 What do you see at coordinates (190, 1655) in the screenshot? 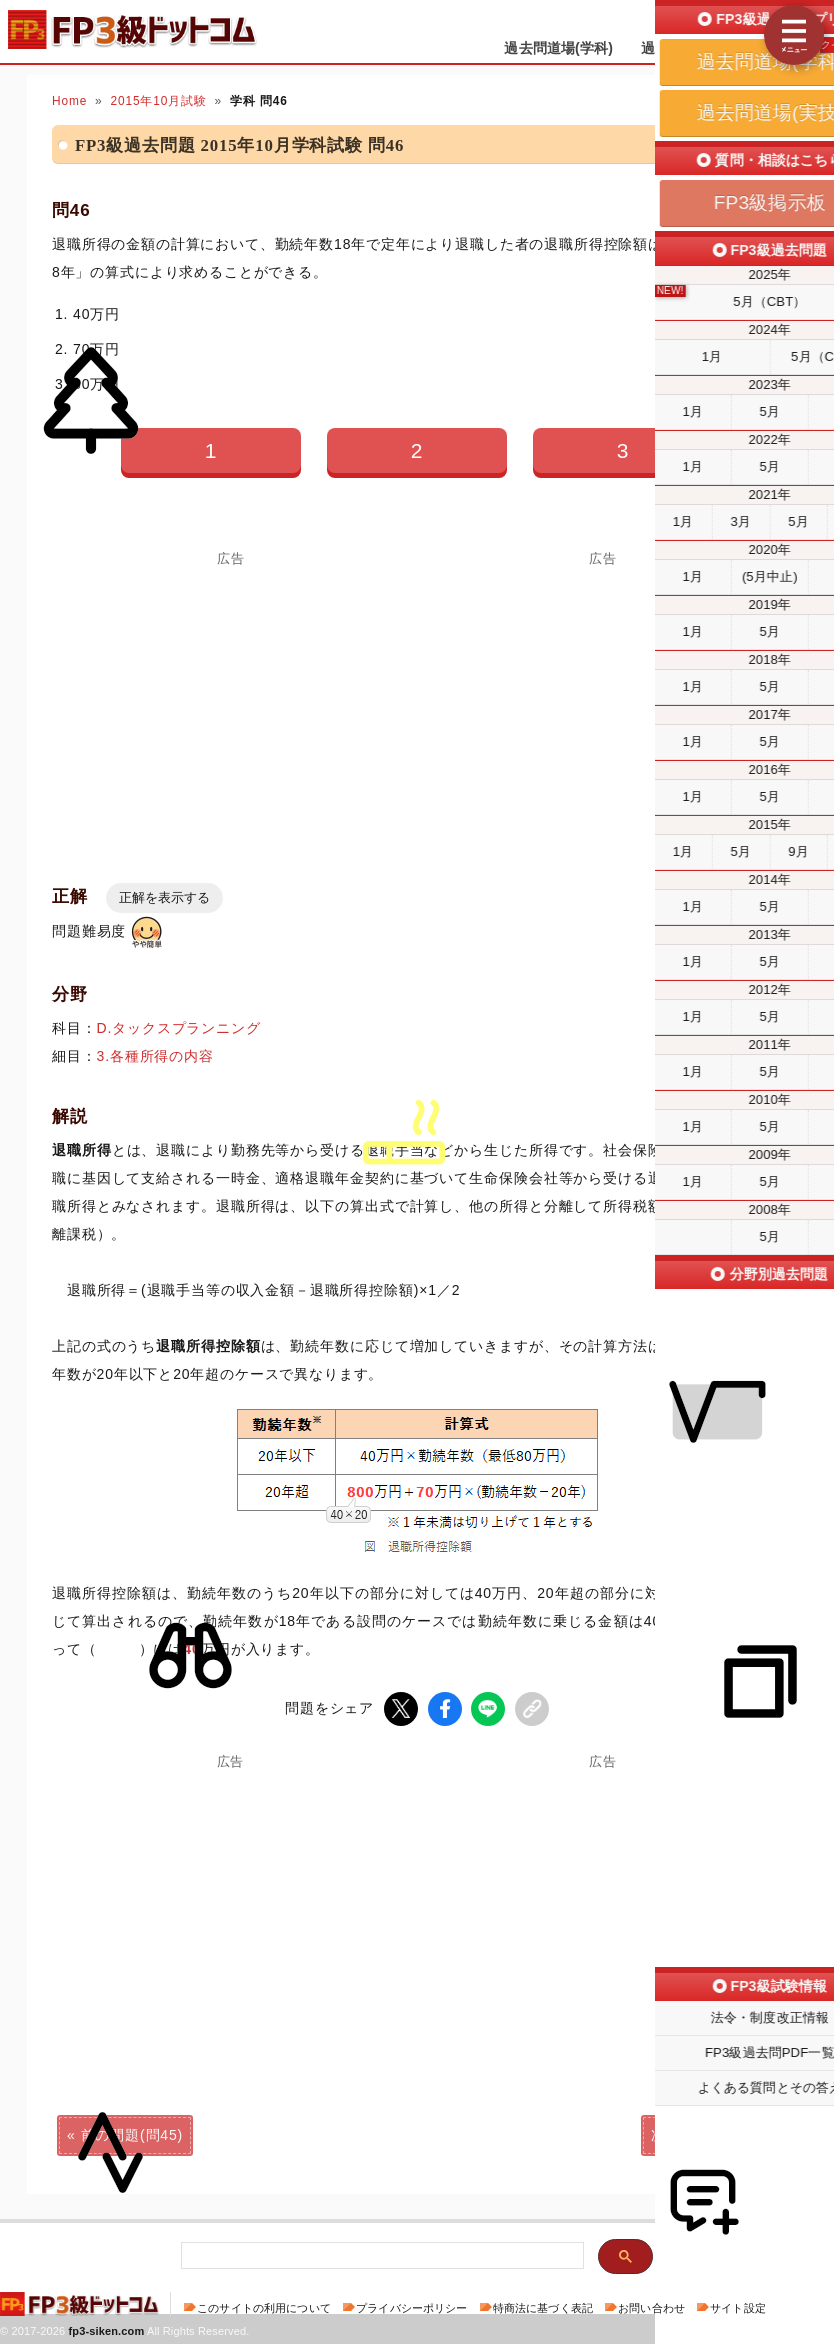
I see `search or explore content` at bounding box center [190, 1655].